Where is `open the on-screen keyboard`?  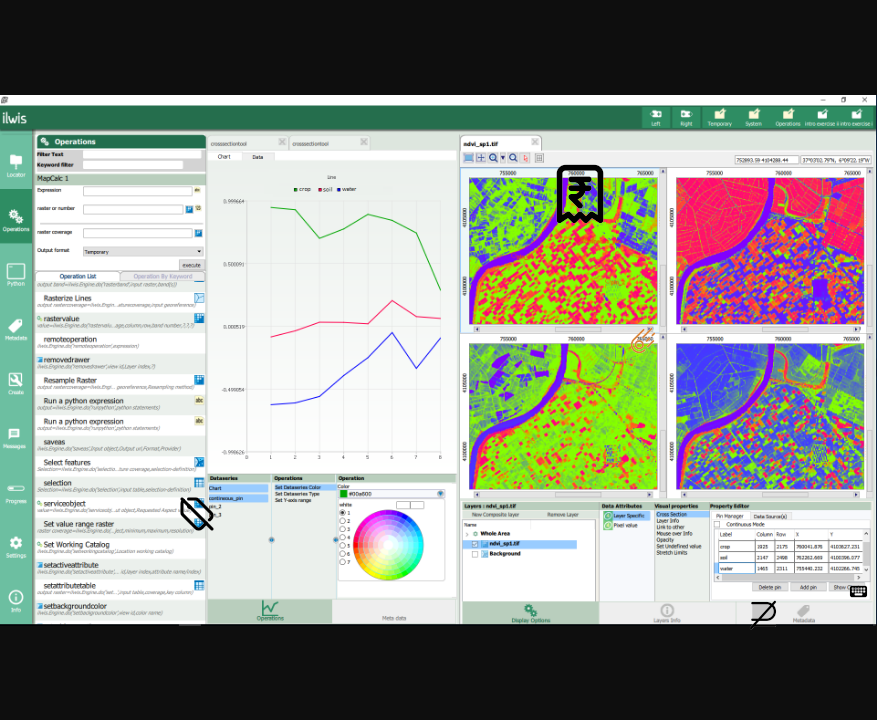 open the on-screen keyboard is located at coordinates (858, 591).